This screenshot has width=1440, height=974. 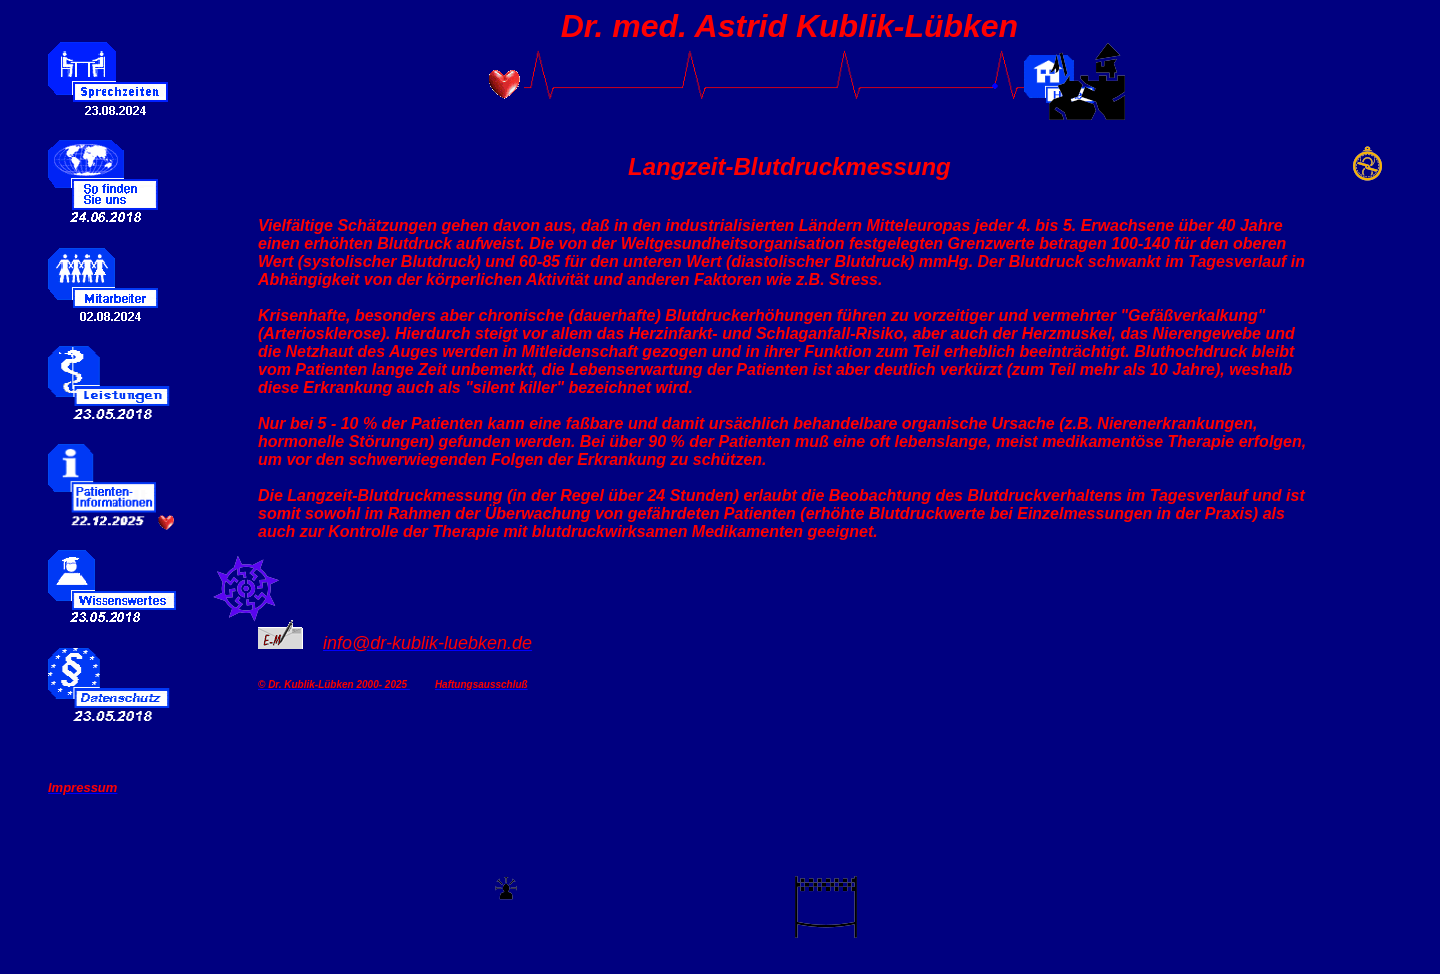 What do you see at coordinates (1367, 163) in the screenshot?
I see `navigate to astronomy or celestial tools` at bounding box center [1367, 163].